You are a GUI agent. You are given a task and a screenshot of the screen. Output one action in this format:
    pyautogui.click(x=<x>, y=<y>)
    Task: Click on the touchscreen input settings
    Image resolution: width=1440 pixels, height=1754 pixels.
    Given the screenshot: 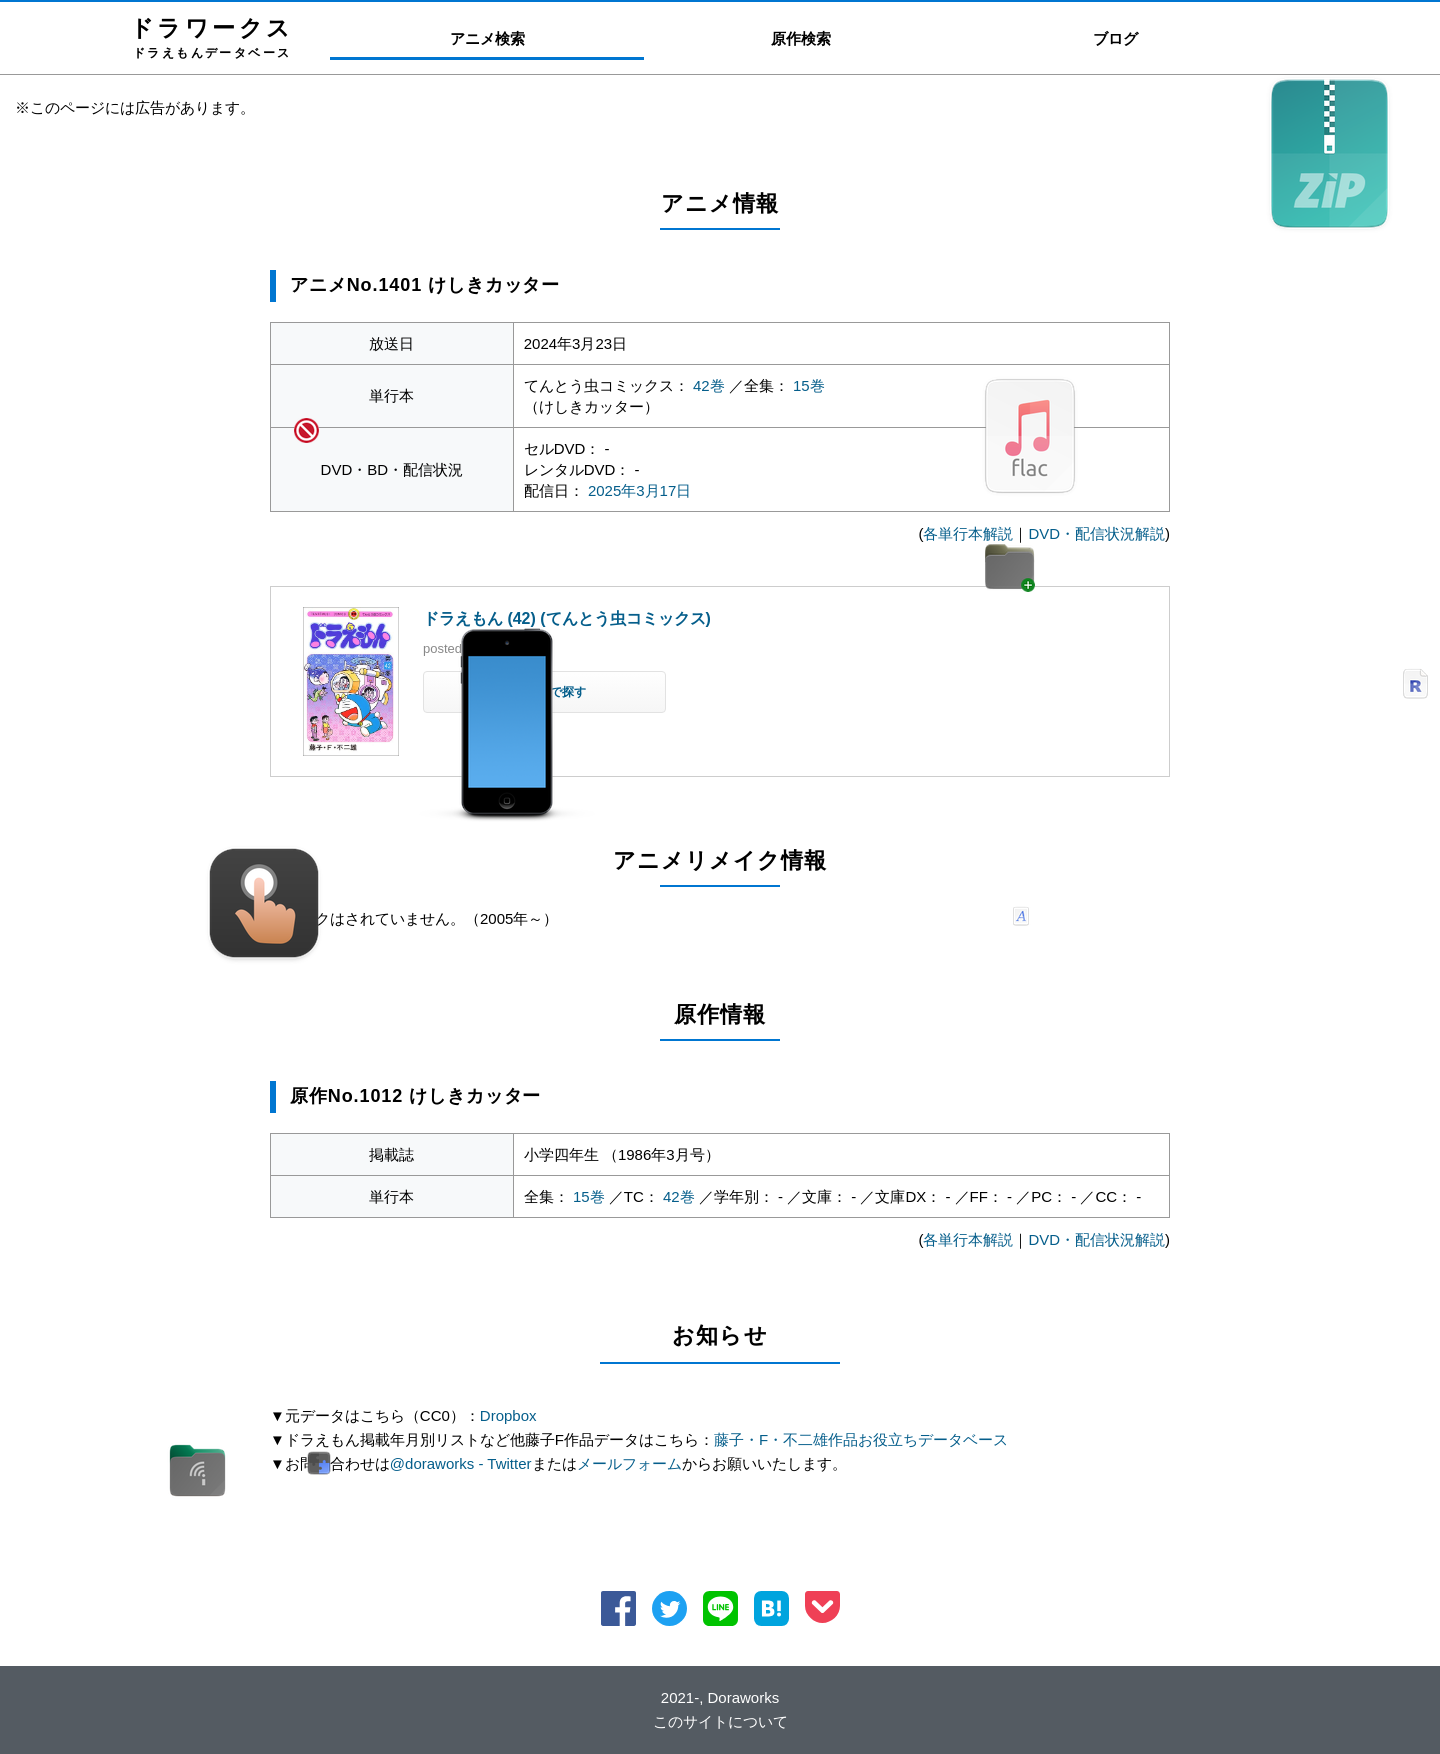 What is the action you would take?
    pyautogui.click(x=264, y=903)
    